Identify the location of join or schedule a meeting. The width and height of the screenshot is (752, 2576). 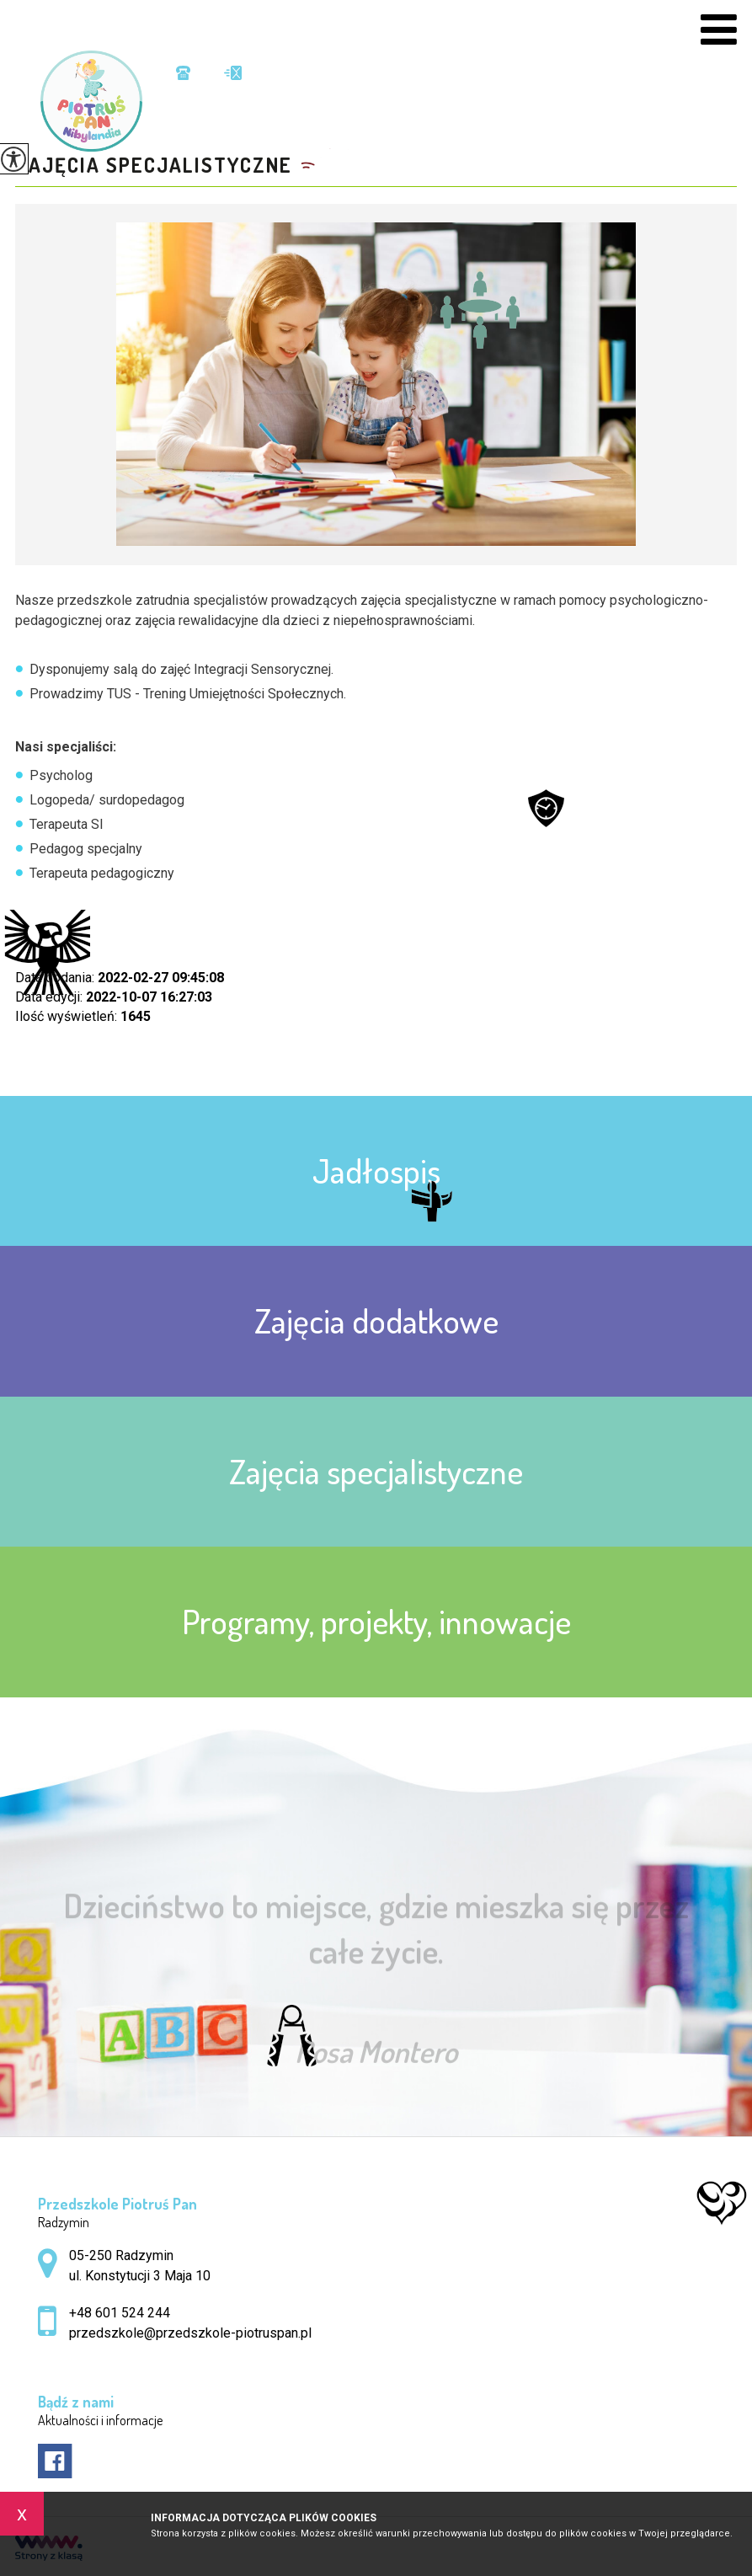
(480, 310).